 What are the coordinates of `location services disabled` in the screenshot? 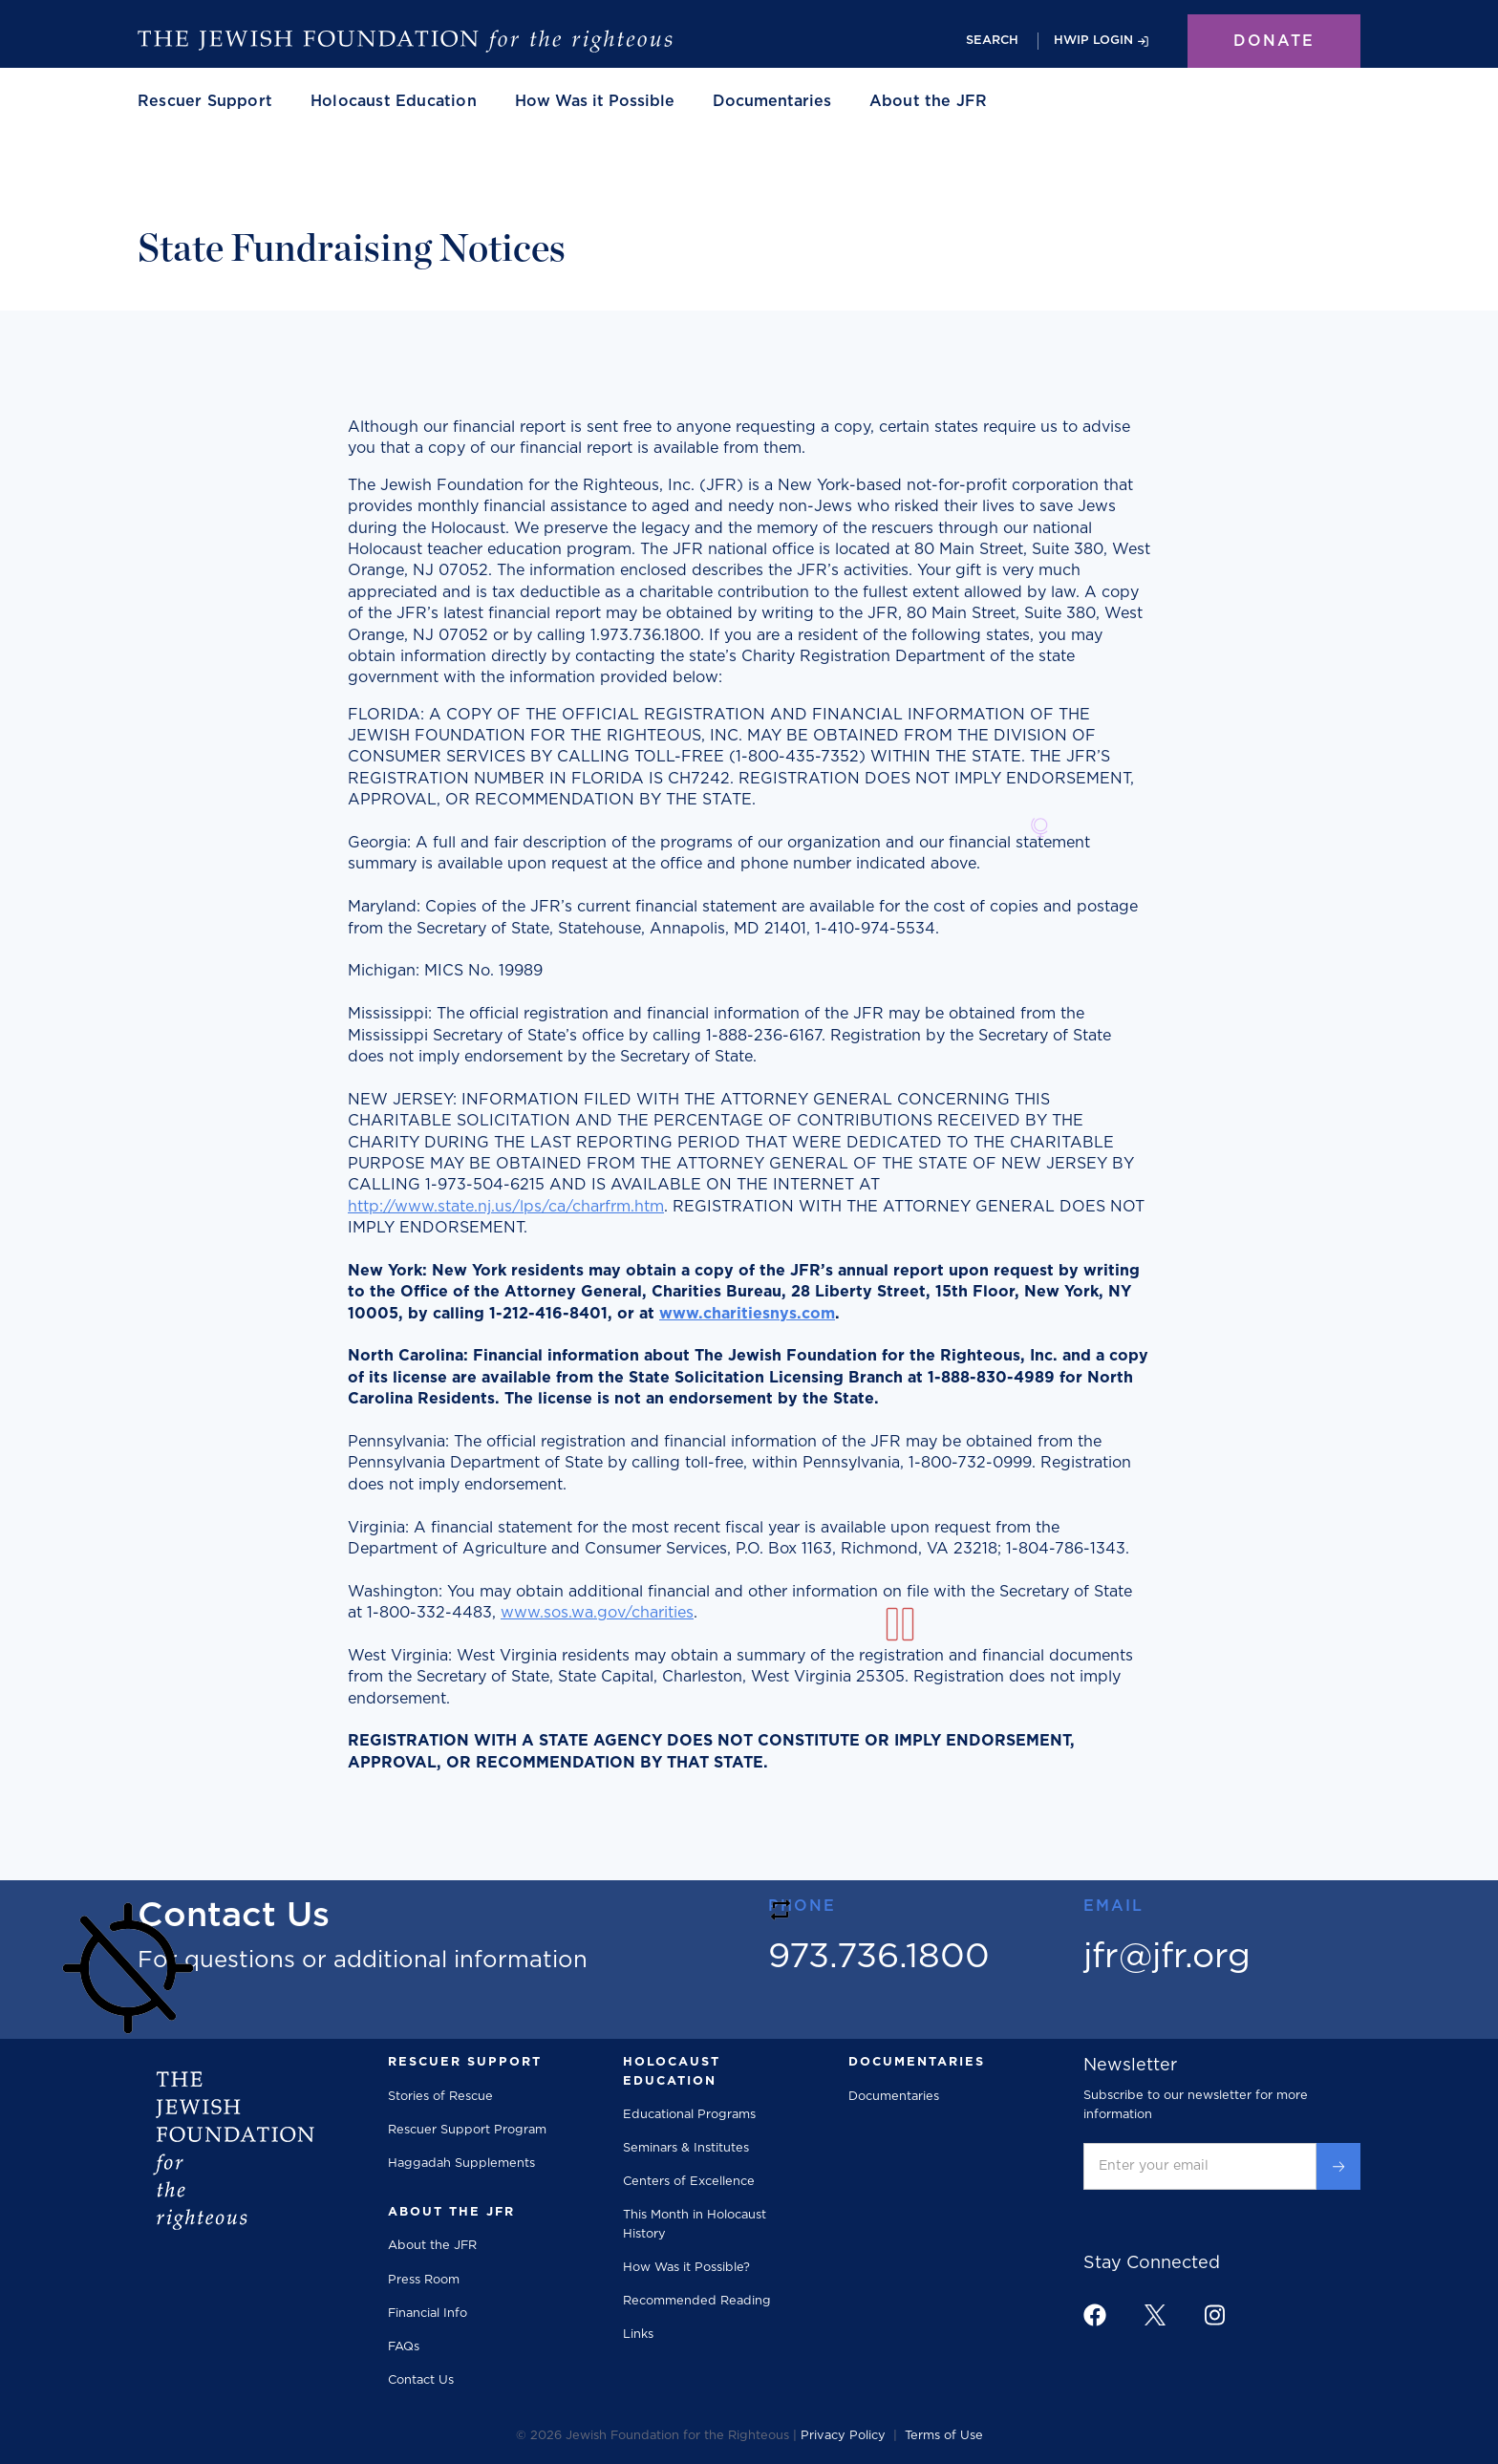 It's located at (128, 1968).